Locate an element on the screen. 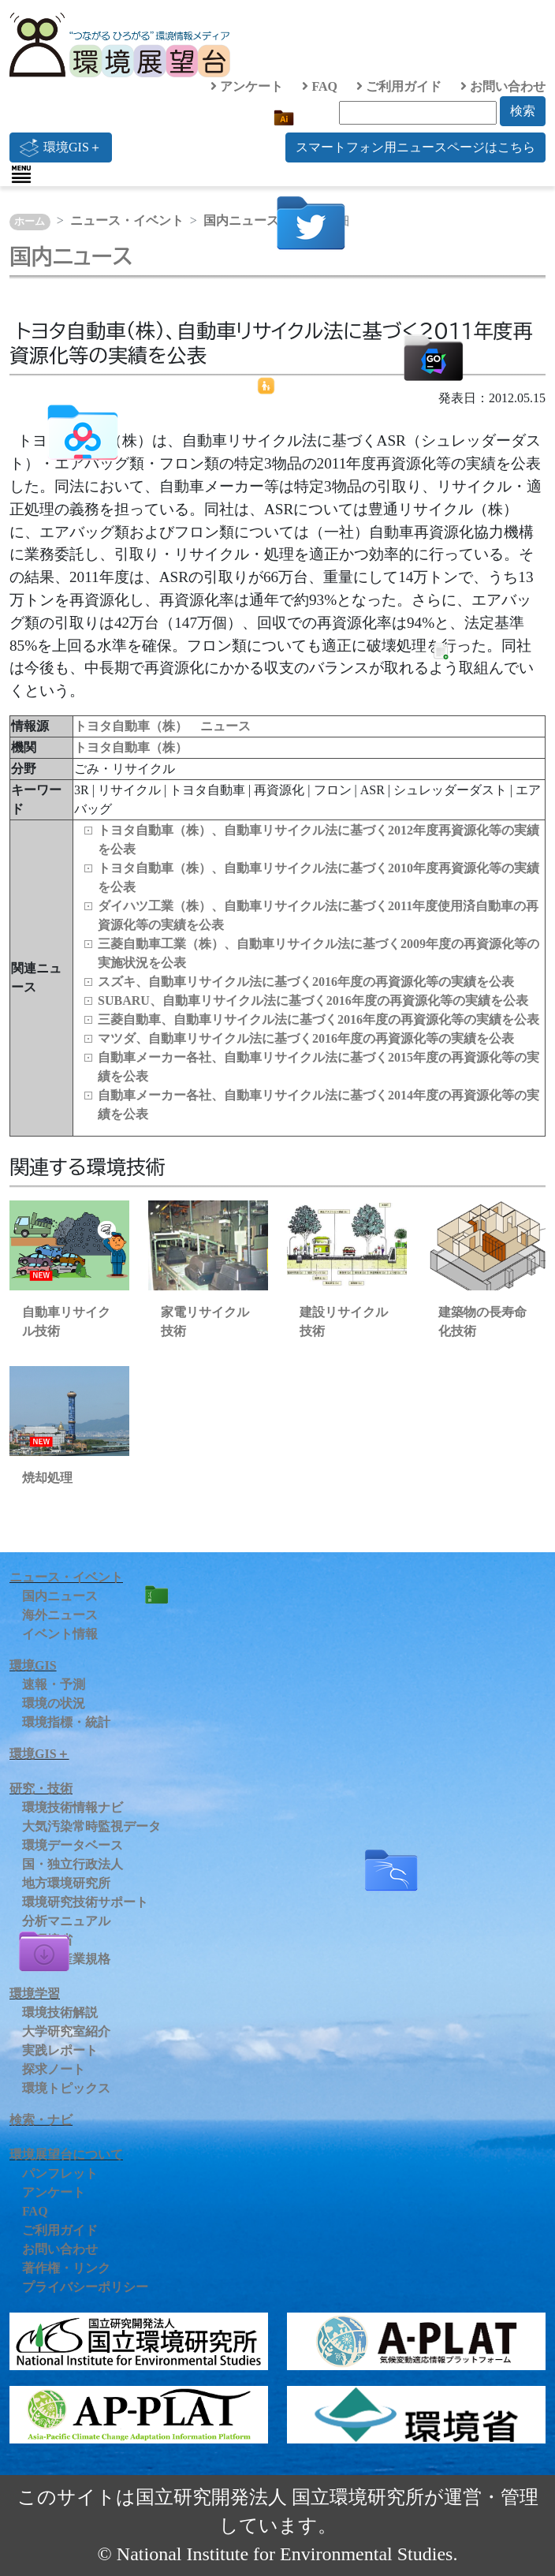 This screenshot has height=2576, width=555. open folder containing Twitter-related files is located at coordinates (311, 225).